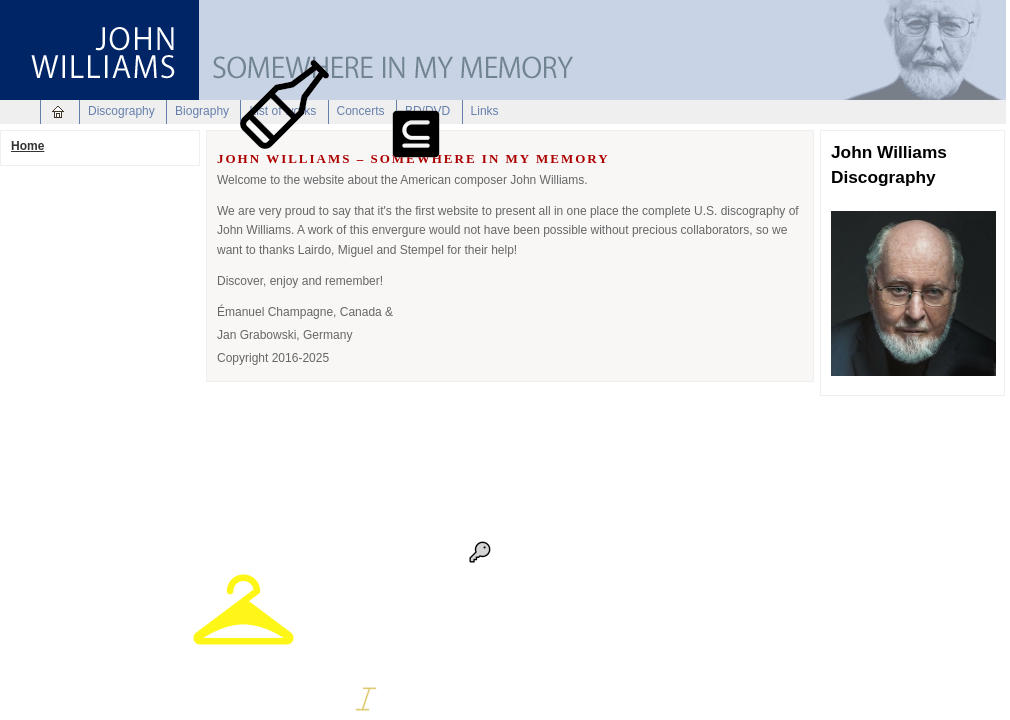 Image resolution: width=1010 pixels, height=720 pixels. I want to click on indicates a subset relationship in mathematical or data contexts, so click(416, 134).